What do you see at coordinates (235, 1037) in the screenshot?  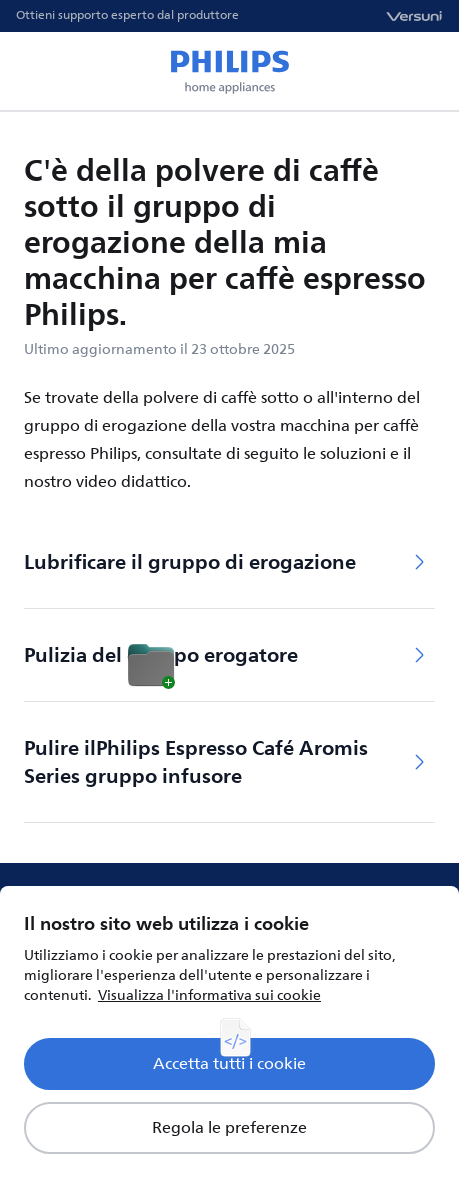 I see `an HTML or web document file` at bounding box center [235, 1037].